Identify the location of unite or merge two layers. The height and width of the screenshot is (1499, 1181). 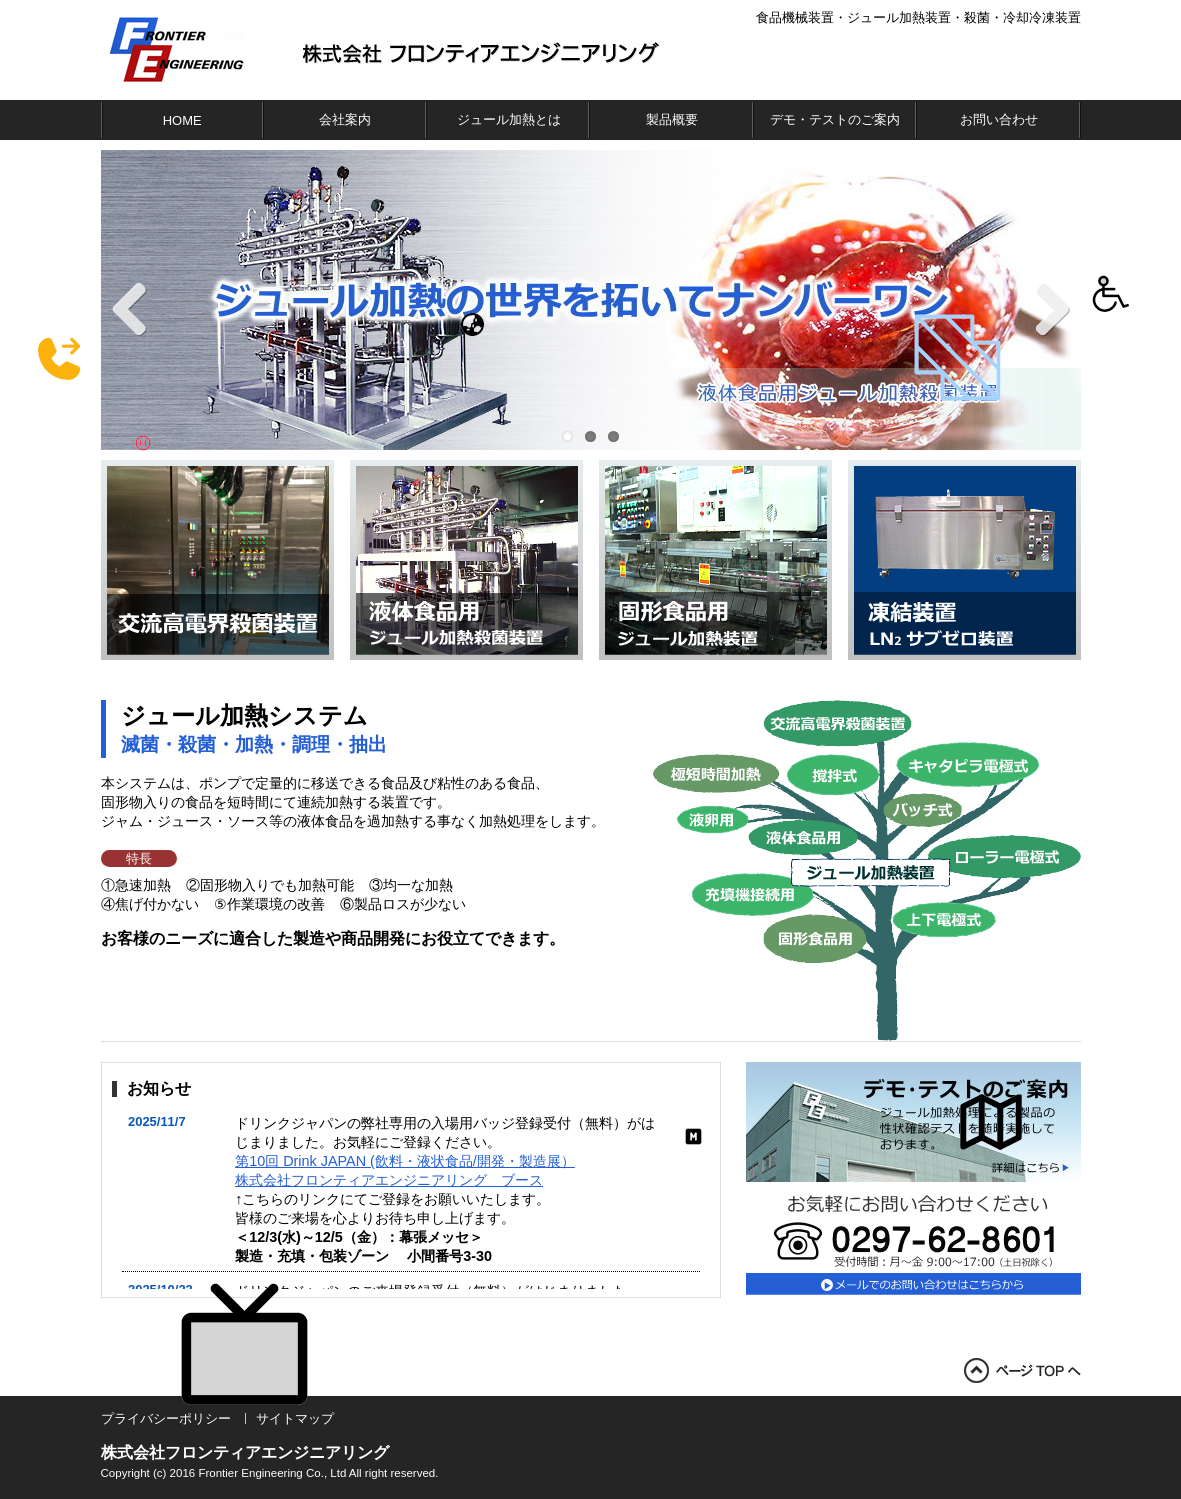
(957, 357).